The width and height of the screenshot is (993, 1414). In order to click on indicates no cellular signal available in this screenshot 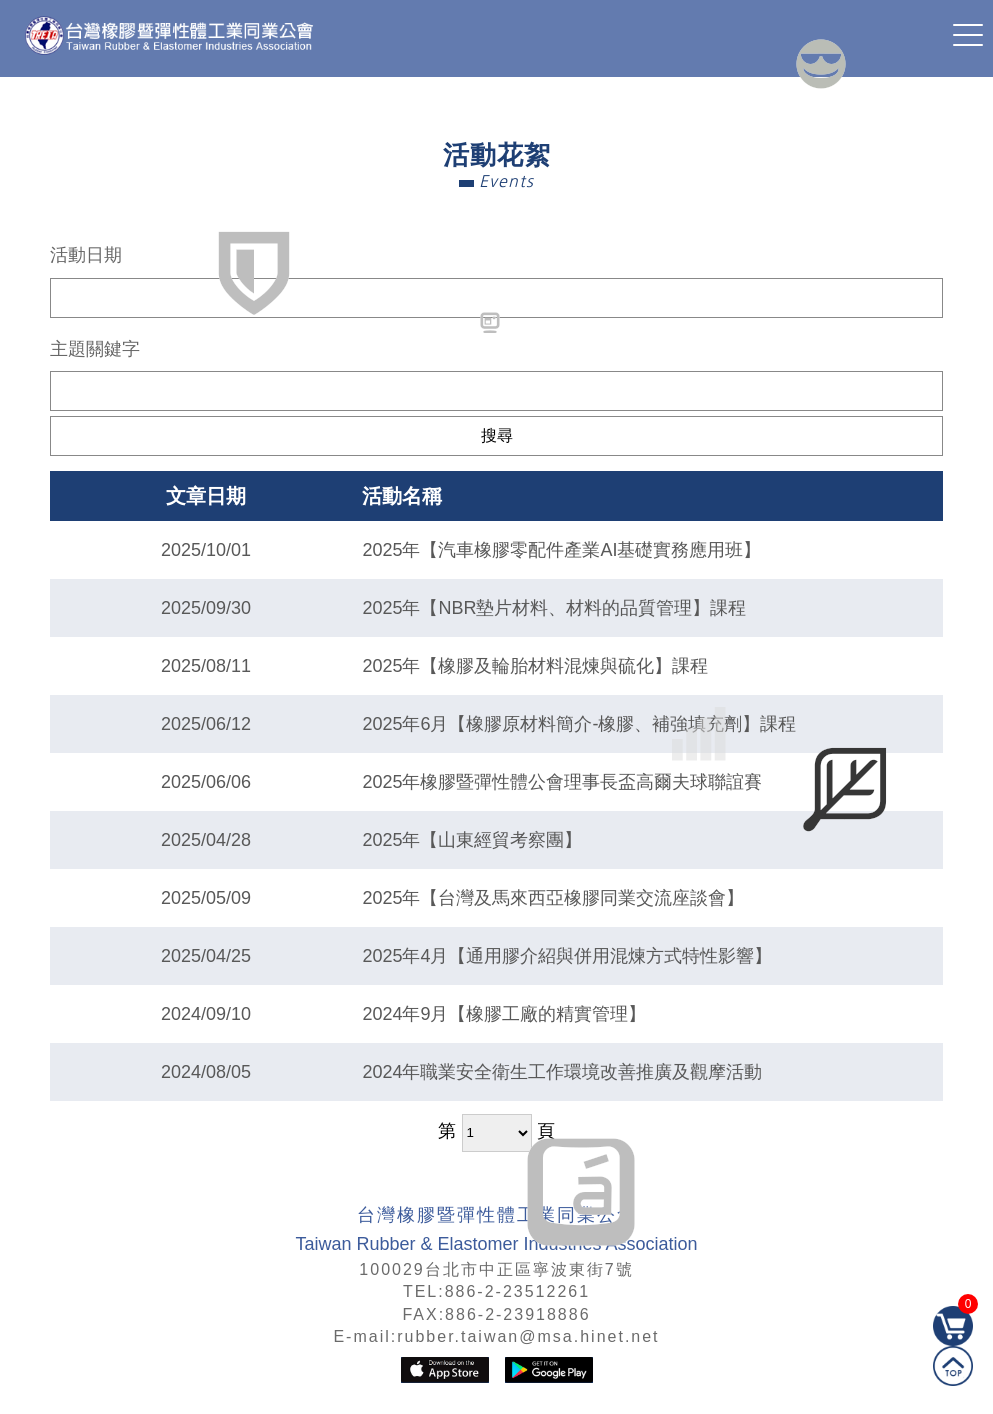, I will do `click(700, 735)`.